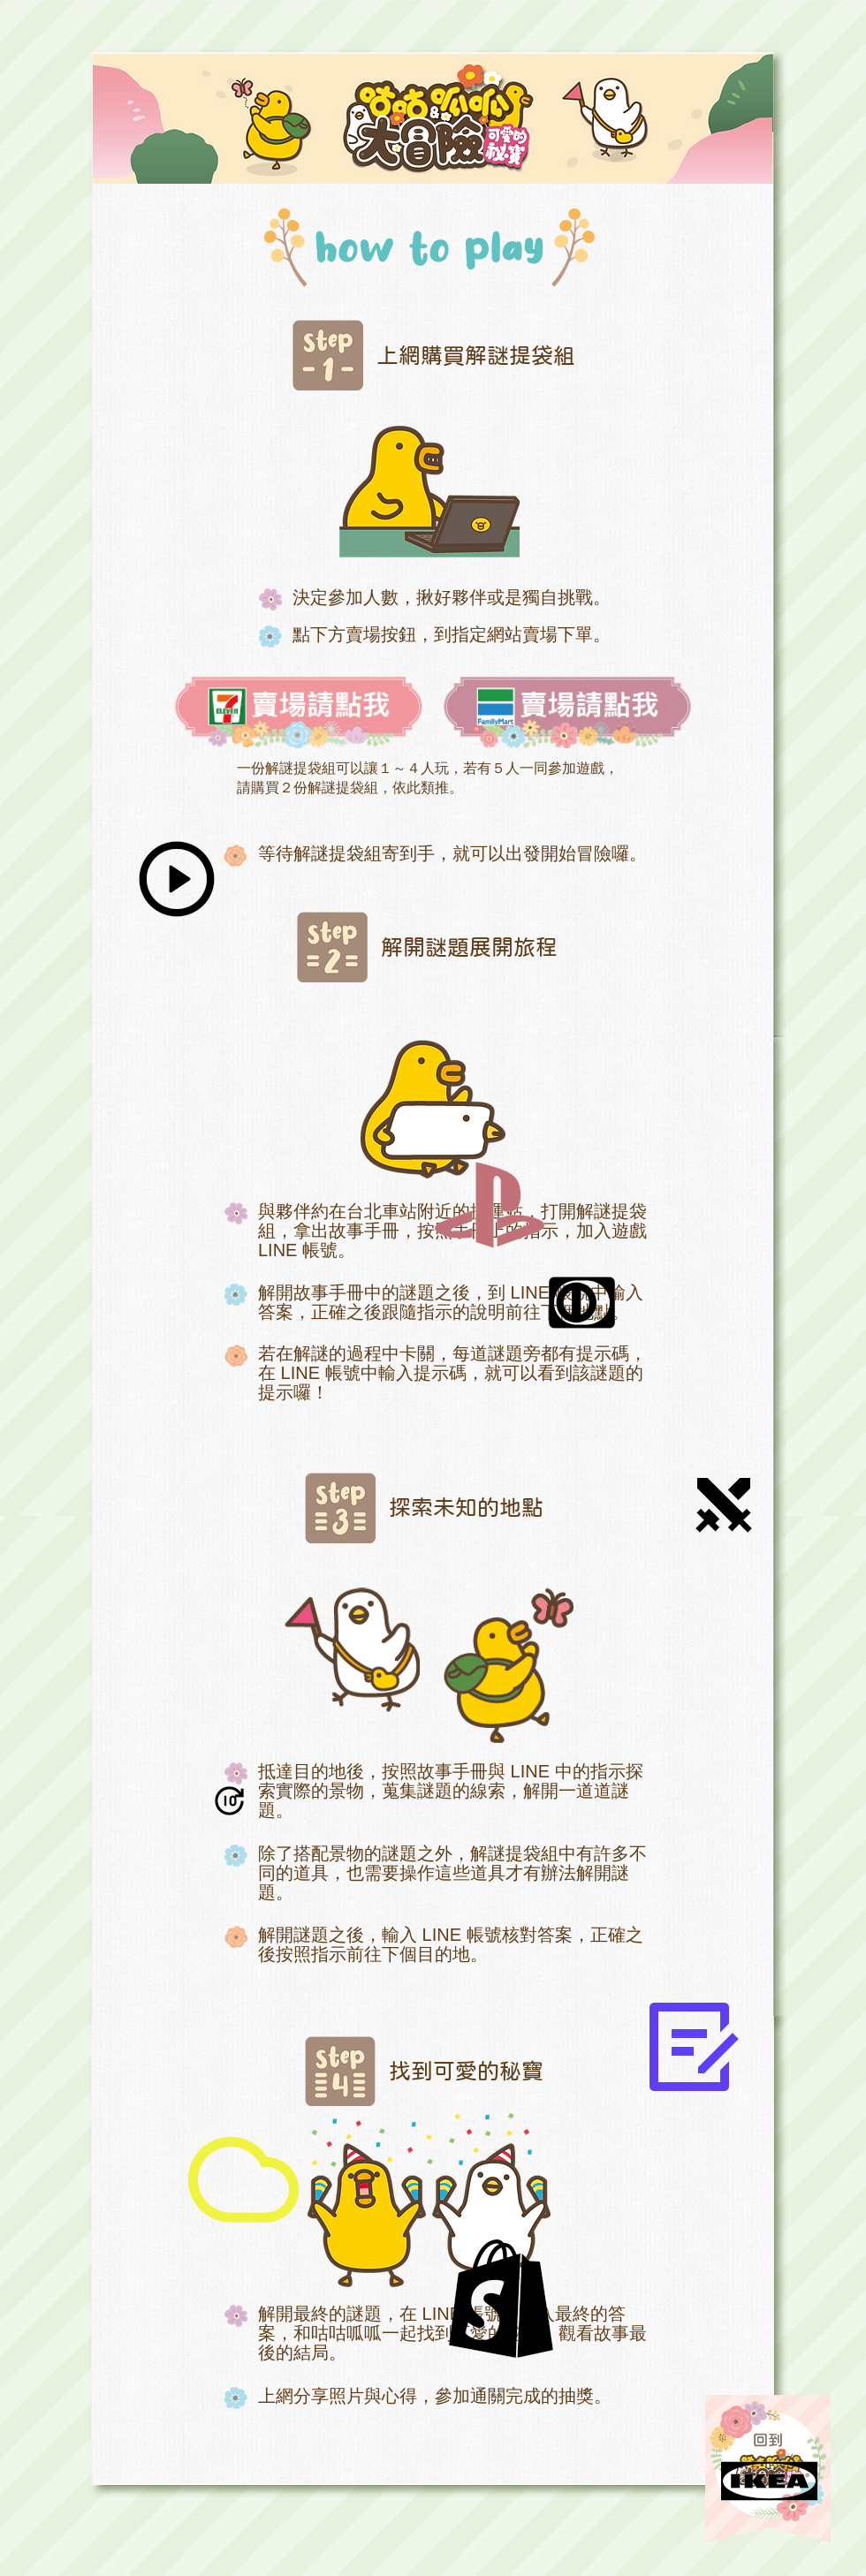 The width and height of the screenshot is (866, 2576). I want to click on pay with Diners Club credit card, so click(581, 1302).